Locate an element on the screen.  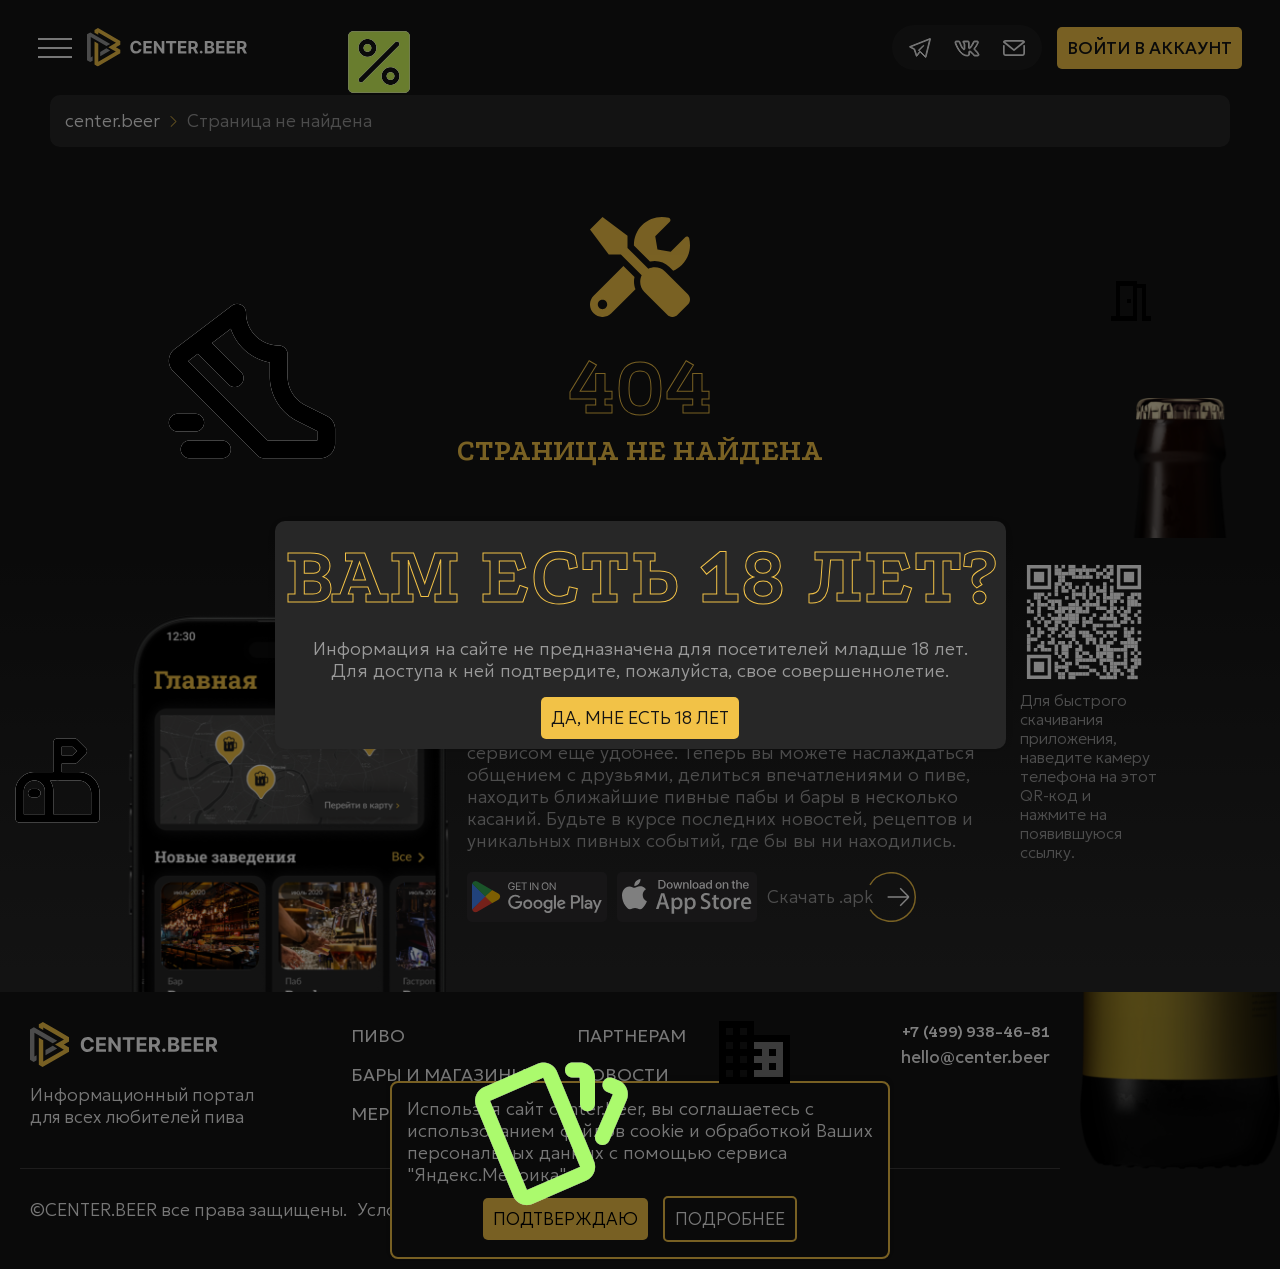
track your running or walking activity is located at coordinates (249, 390).